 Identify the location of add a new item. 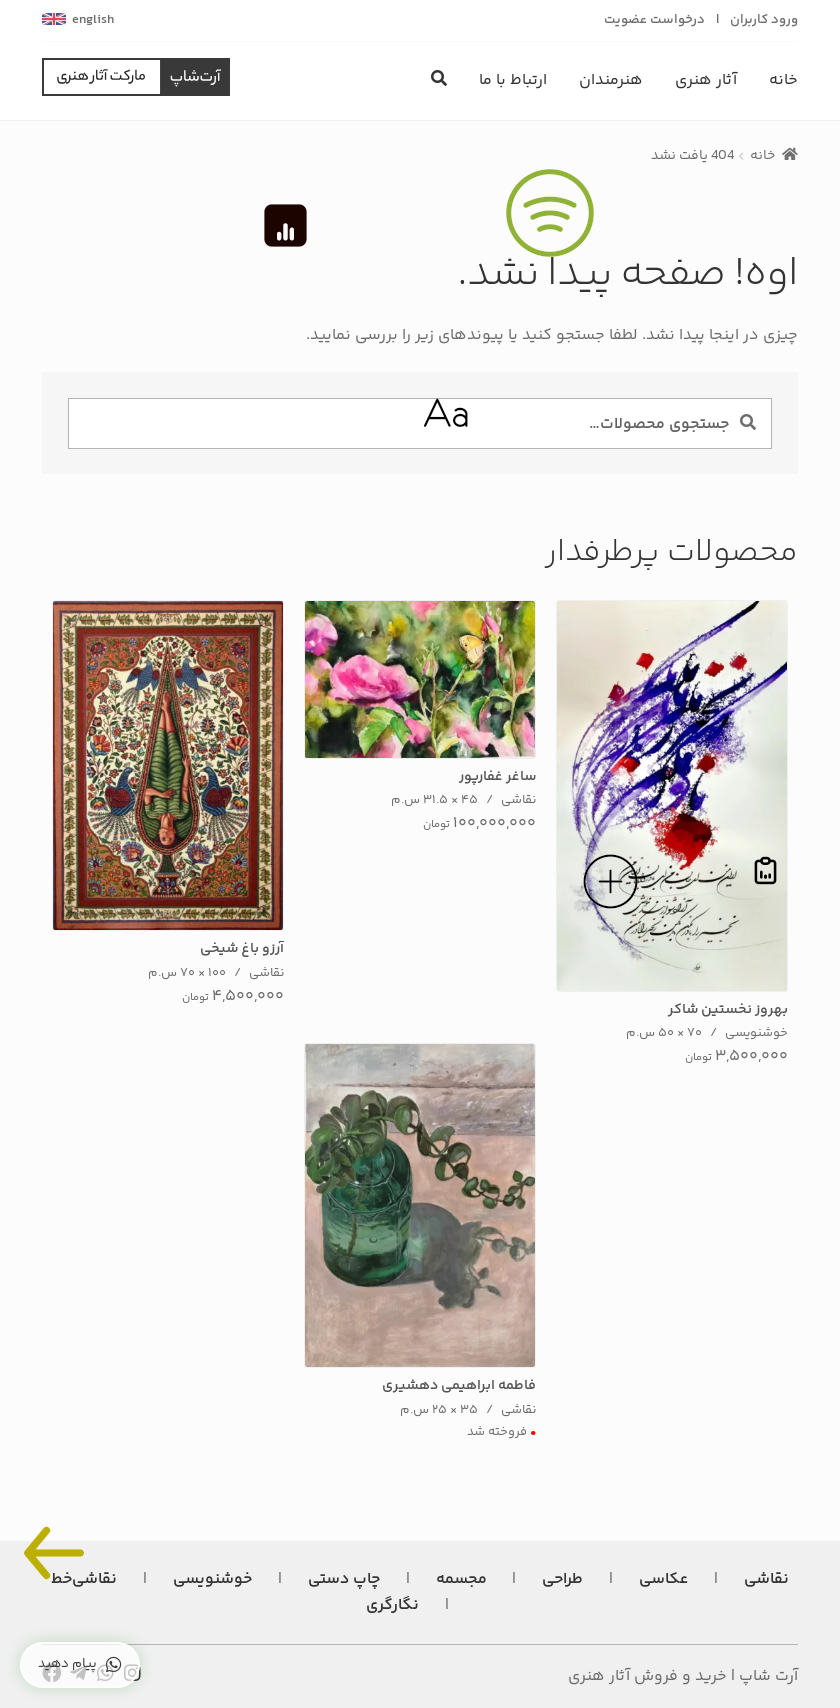
(610, 881).